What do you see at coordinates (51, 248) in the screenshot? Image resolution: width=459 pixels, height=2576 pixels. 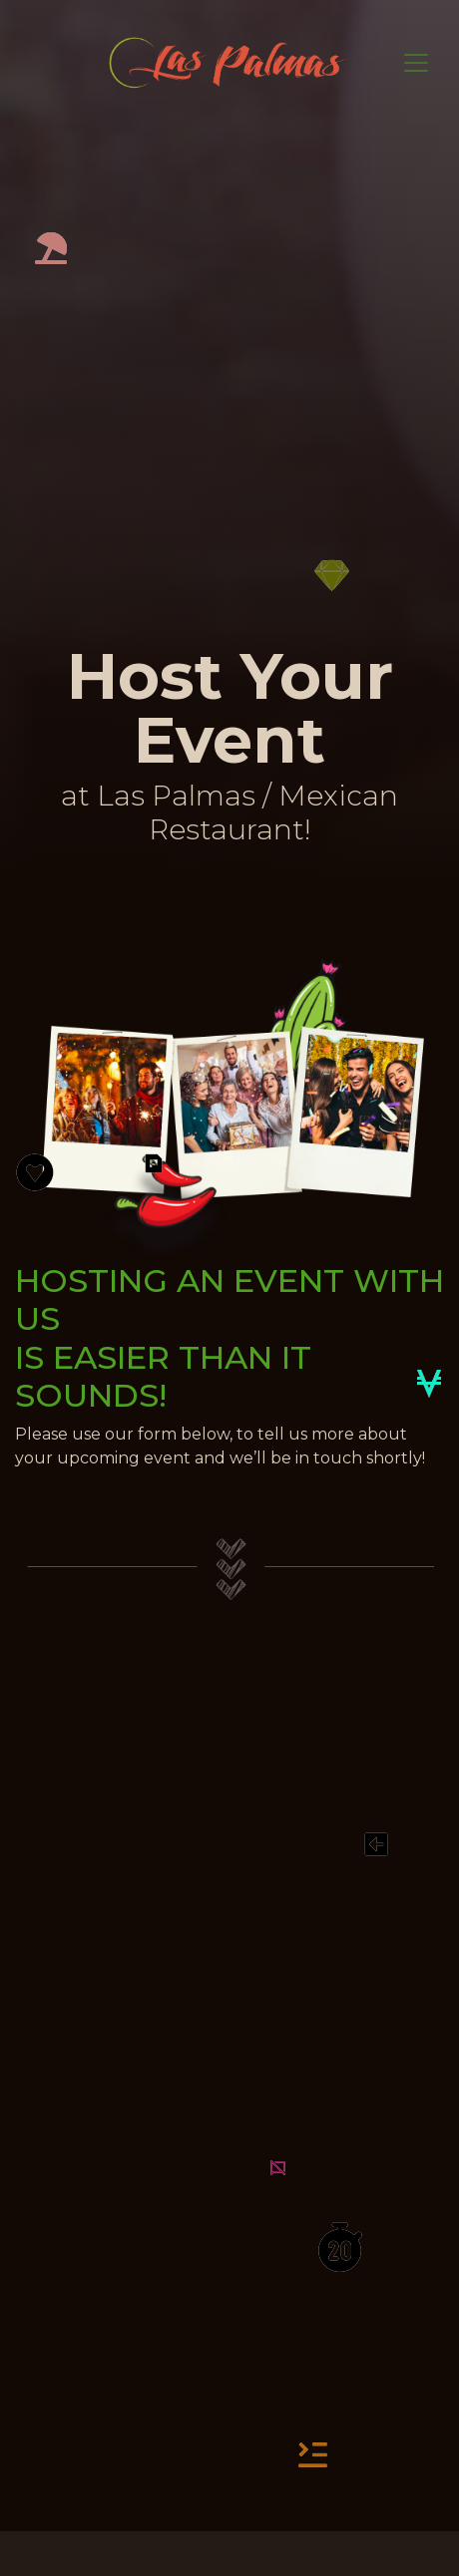 I see `access vacation or time-off settings` at bounding box center [51, 248].